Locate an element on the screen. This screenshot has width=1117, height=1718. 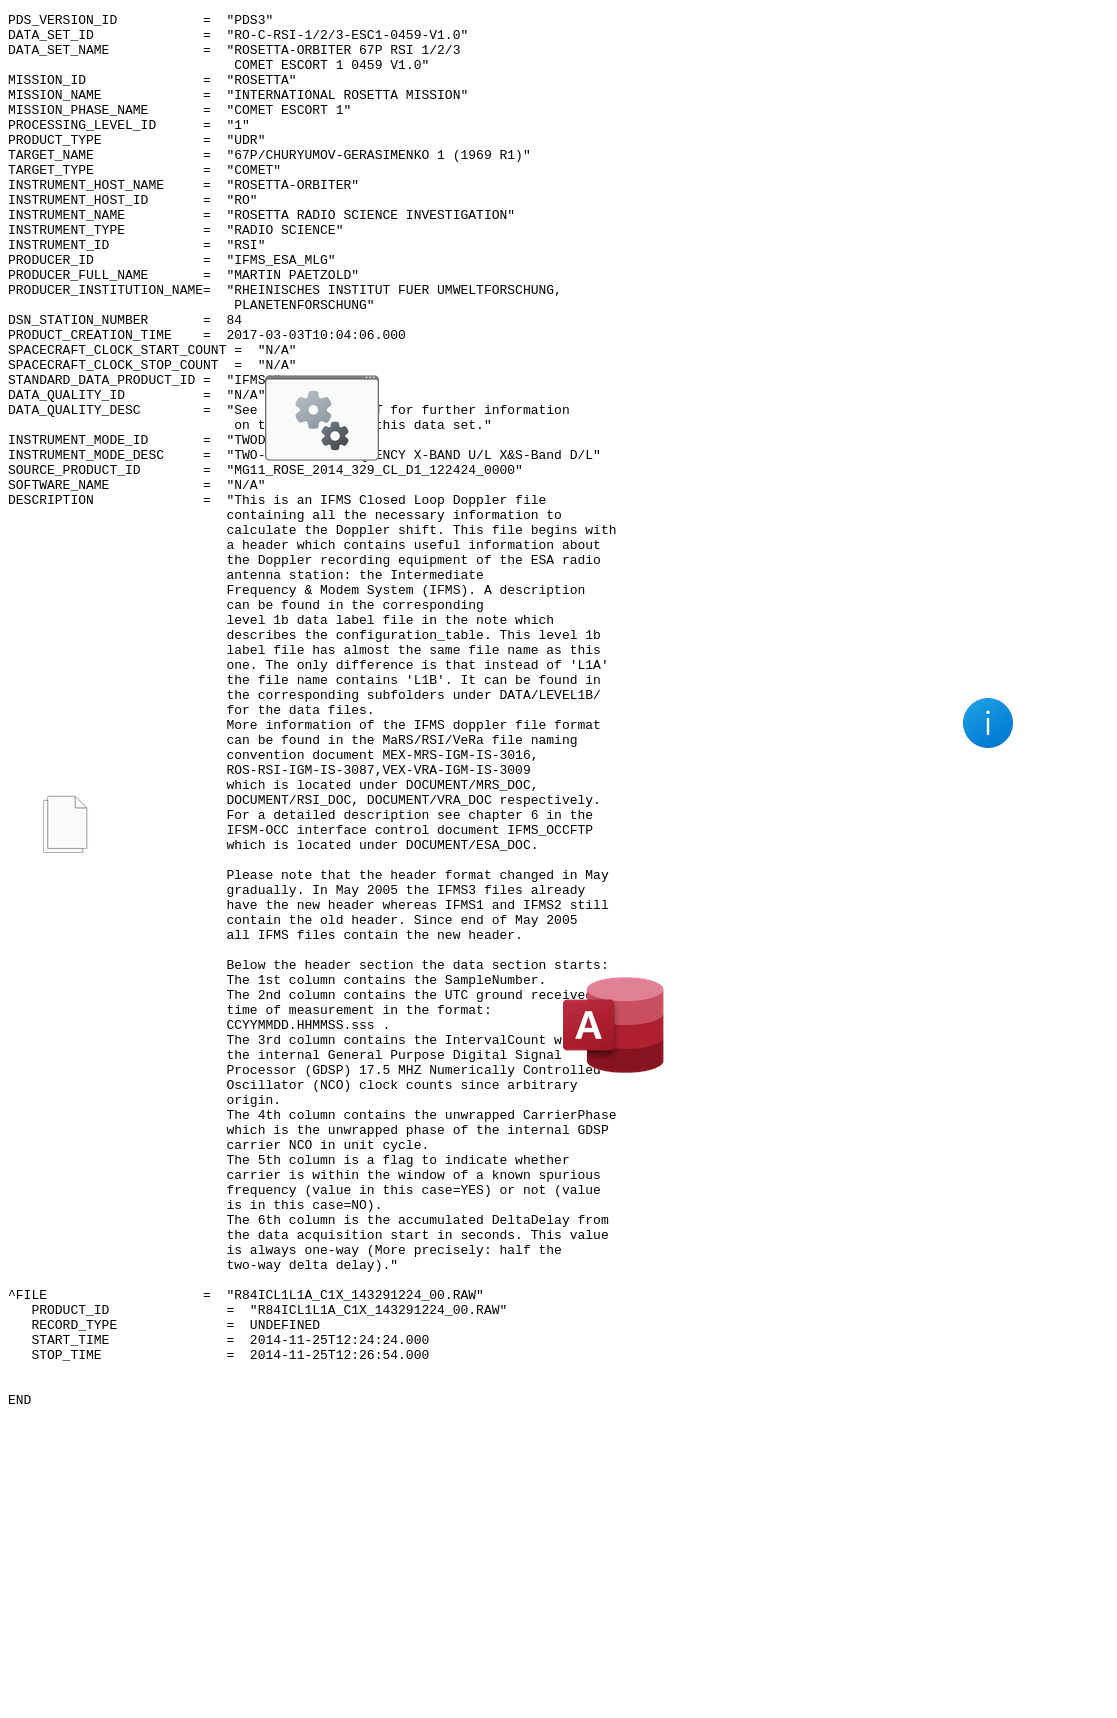
open Microsoft Access database application is located at coordinates (614, 1025).